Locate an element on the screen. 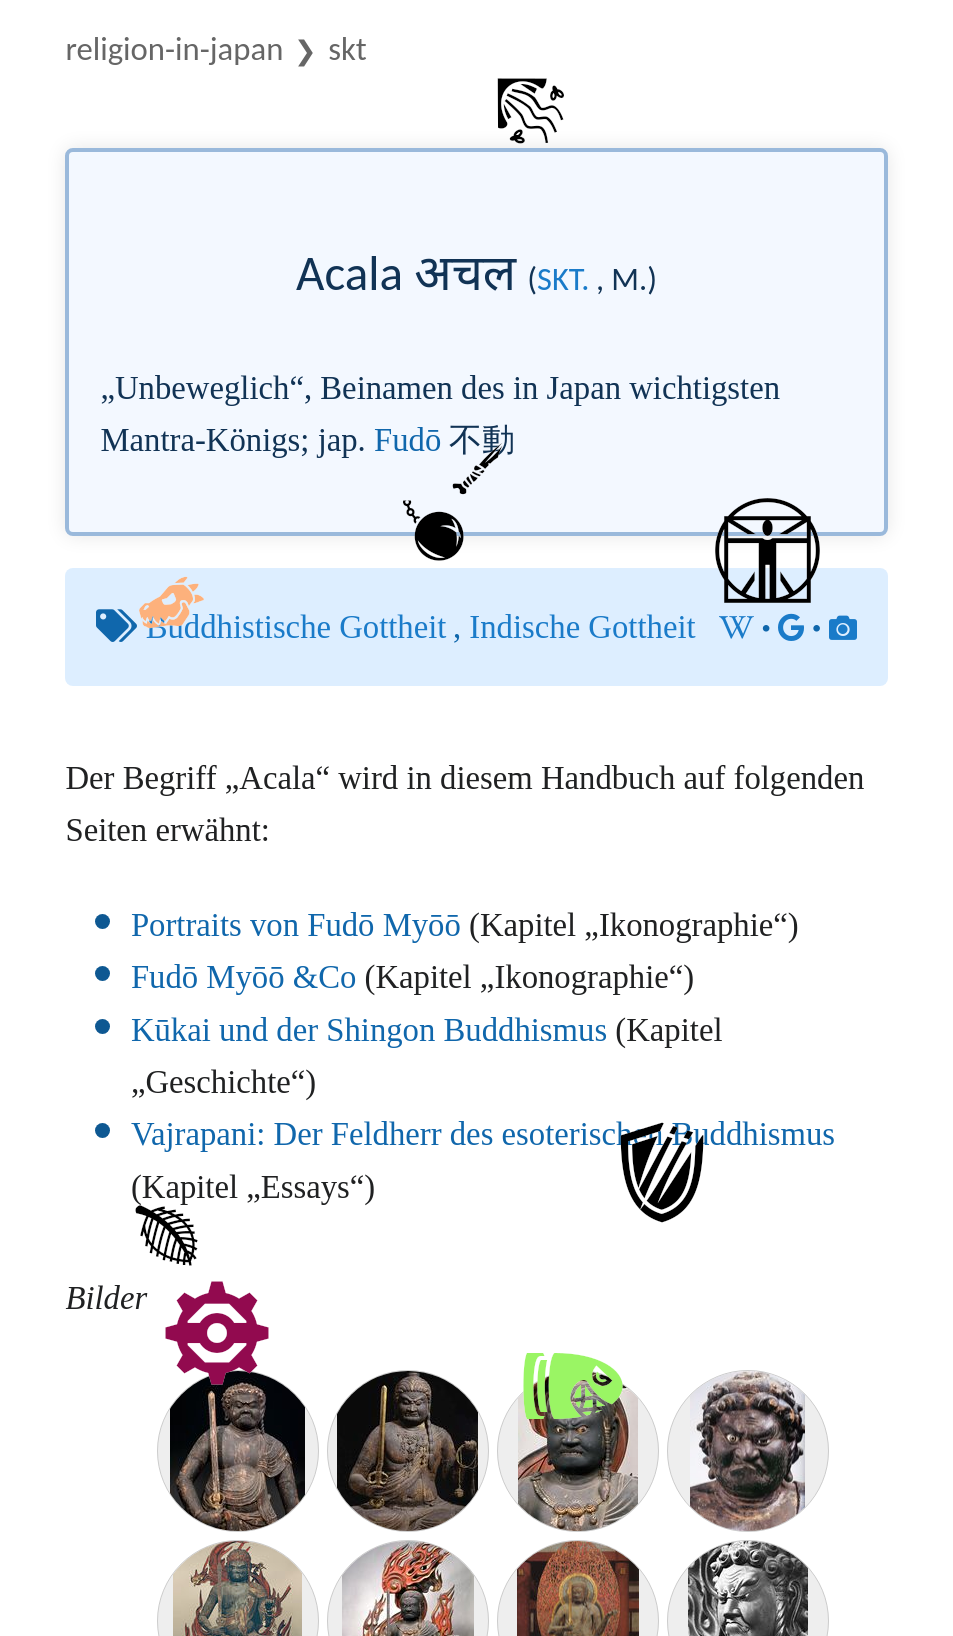  view body measurements or proportions is located at coordinates (767, 550).